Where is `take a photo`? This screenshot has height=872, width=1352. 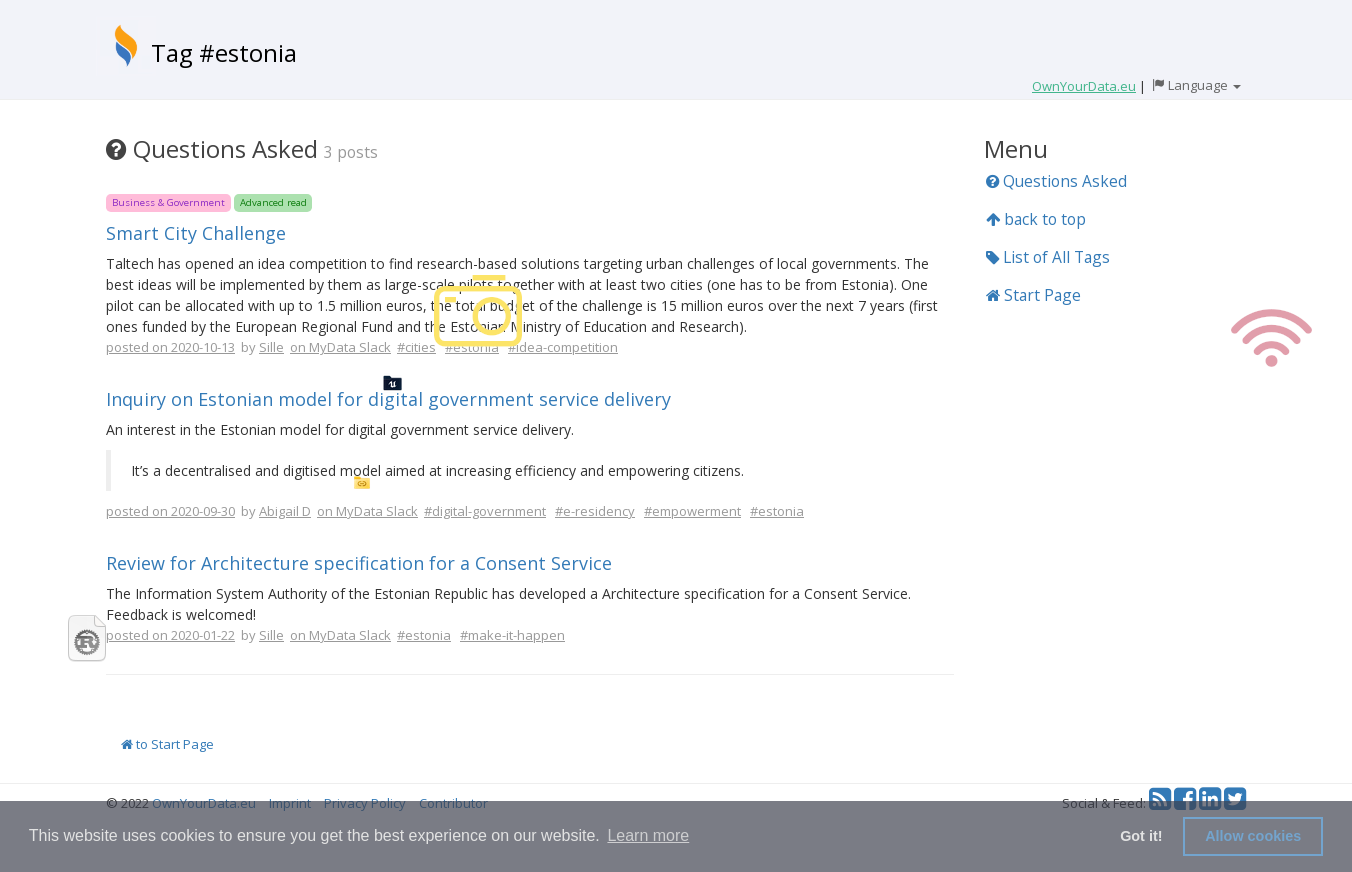
take a photo is located at coordinates (478, 308).